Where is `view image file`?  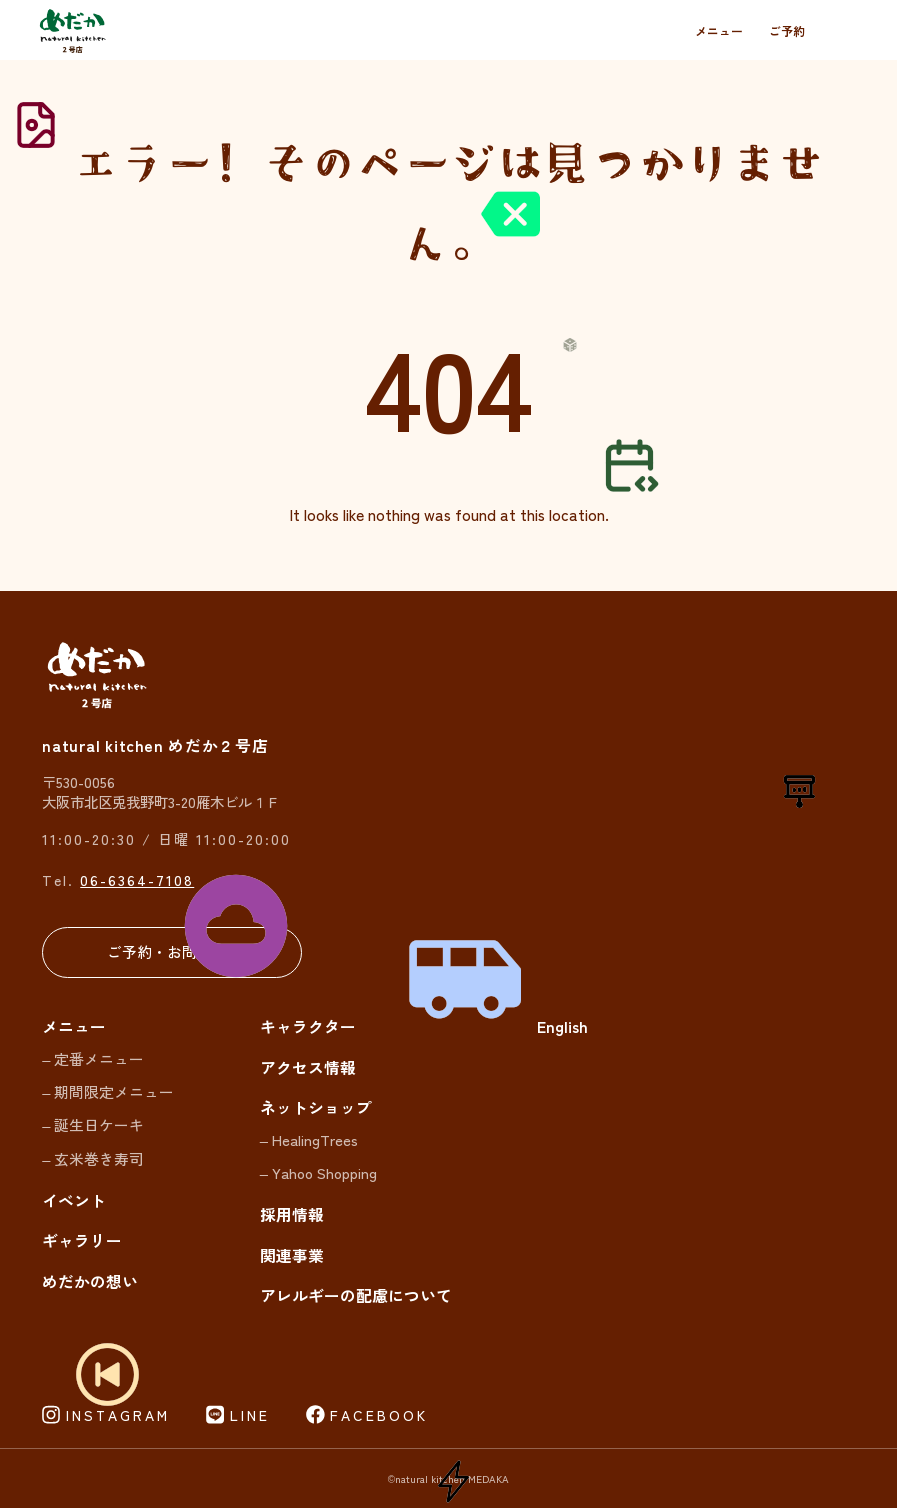 view image file is located at coordinates (36, 125).